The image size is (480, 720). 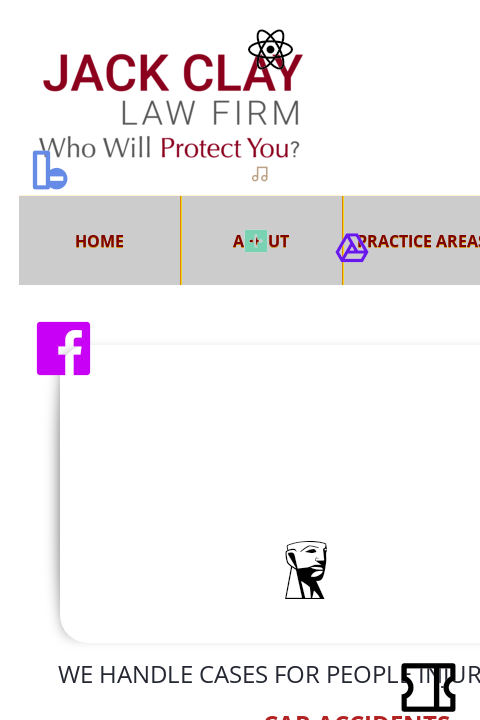 I want to click on add a new item or content, so click(x=256, y=241).